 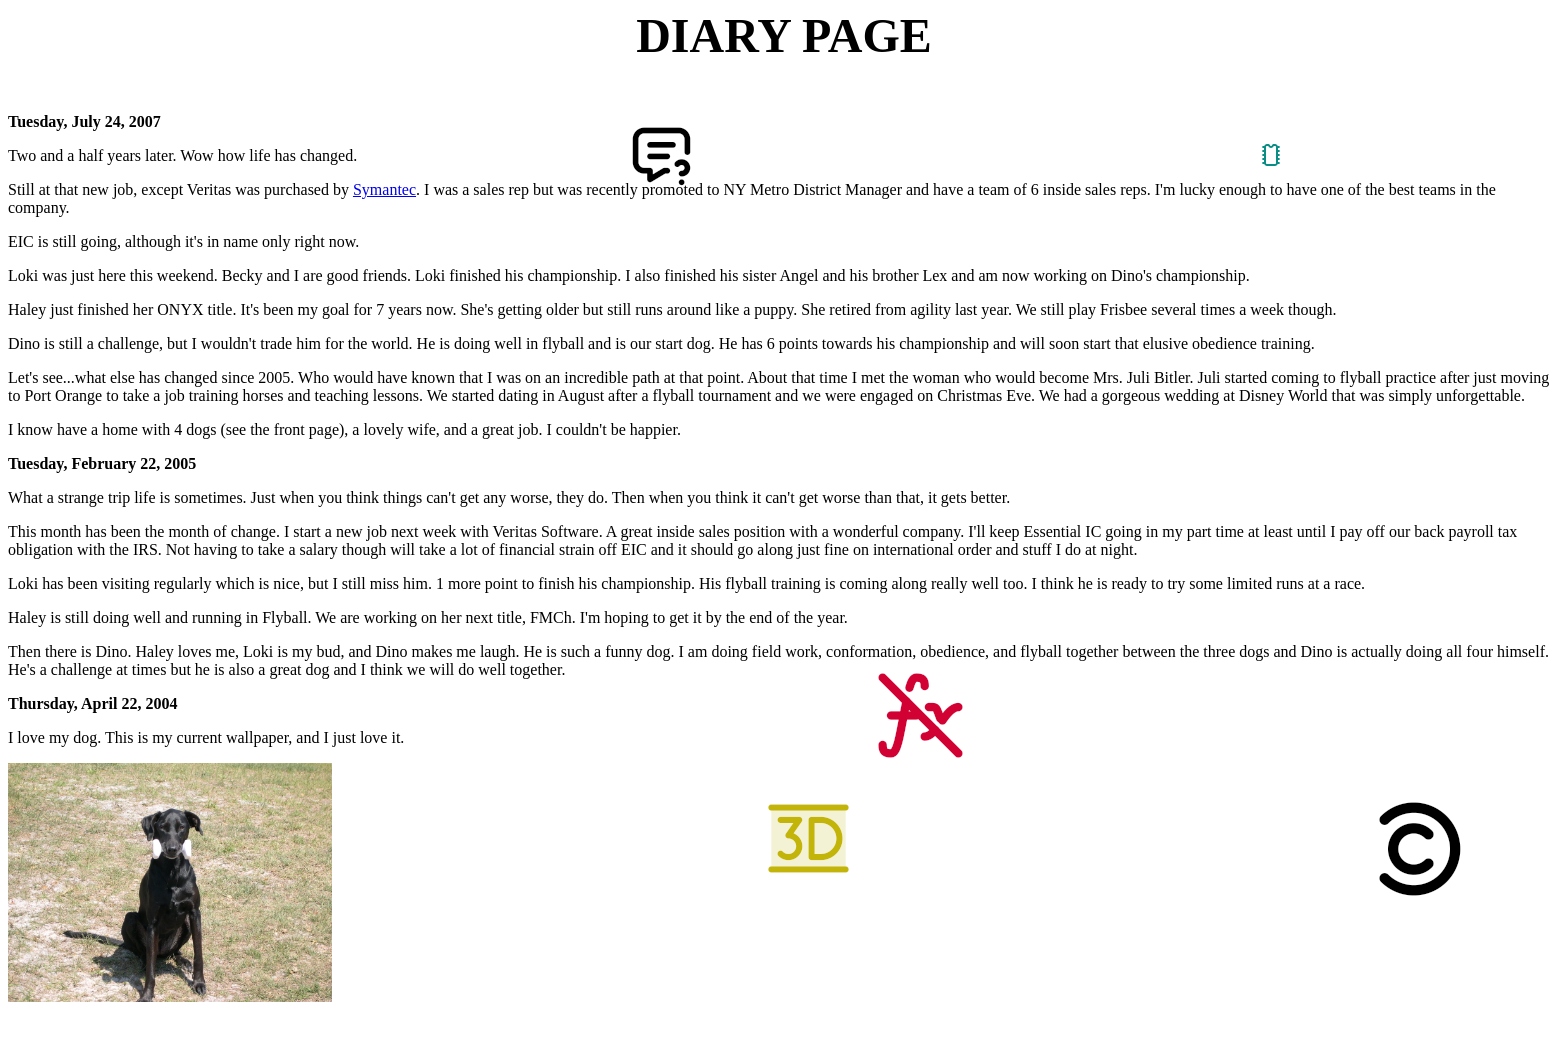 What do you see at coordinates (808, 838) in the screenshot?
I see `switch to 3D view mode` at bounding box center [808, 838].